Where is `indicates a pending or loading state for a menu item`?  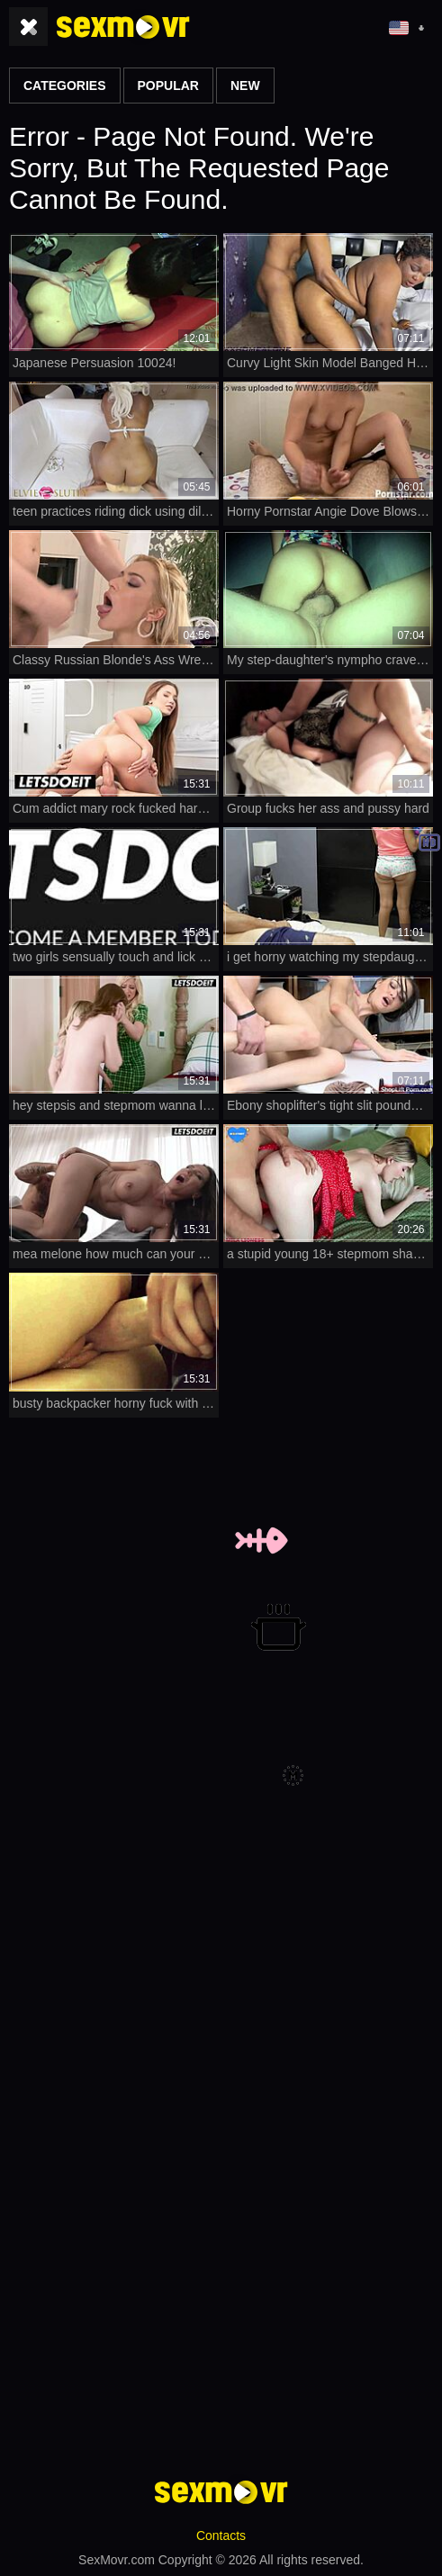 indicates a pending or loading state for a menu item is located at coordinates (293, 1775).